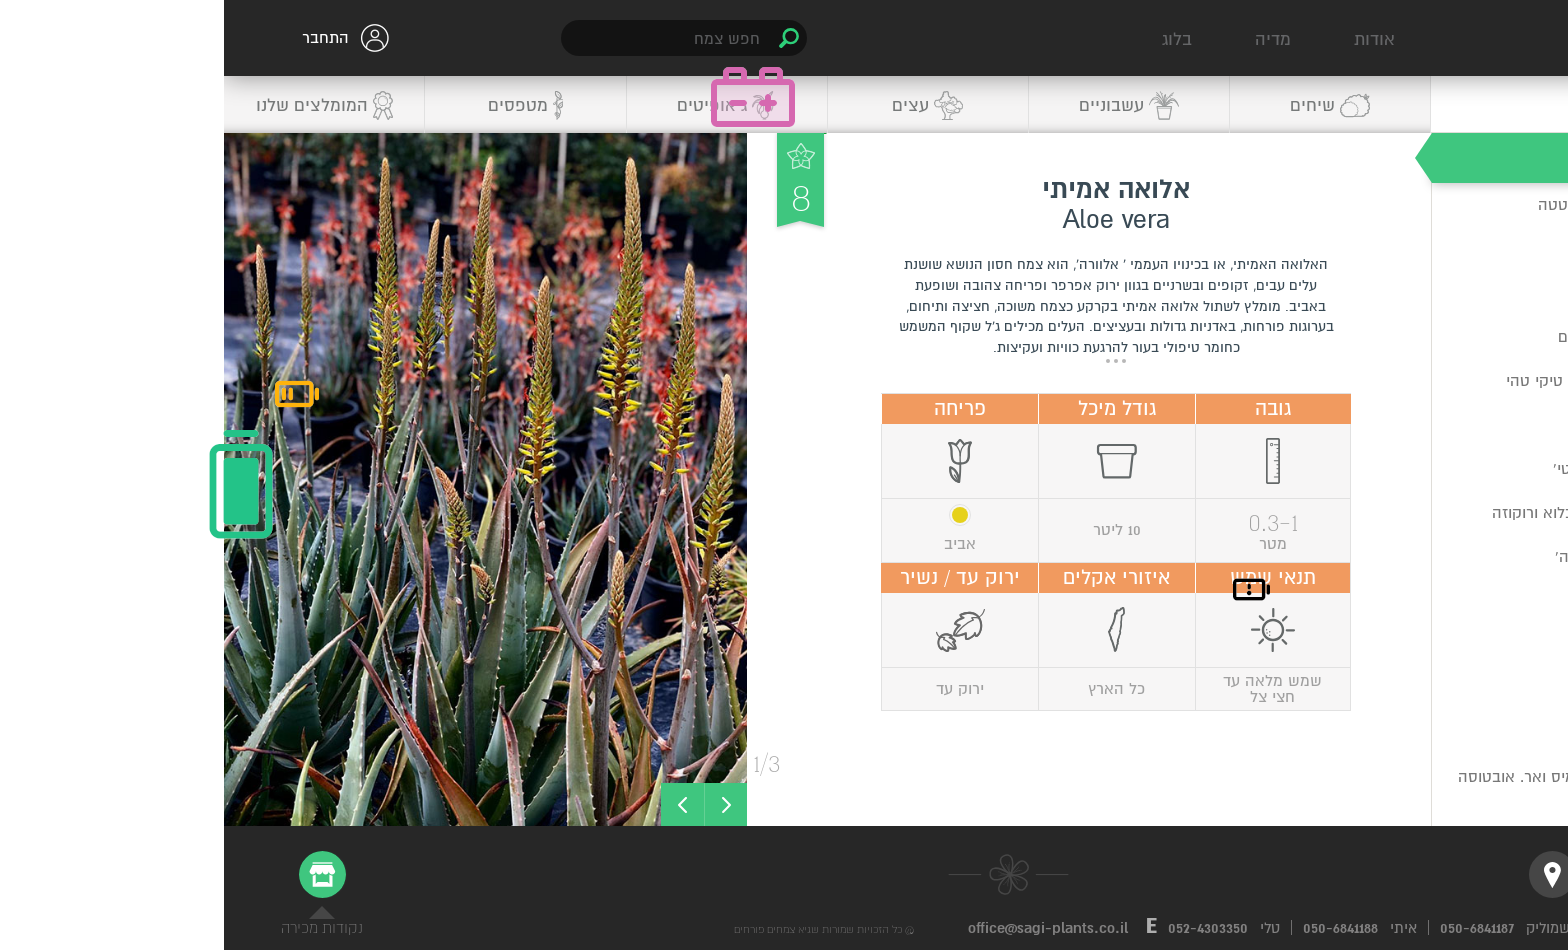 The width and height of the screenshot is (1568, 950). Describe the element at coordinates (241, 486) in the screenshot. I see `indicates battery is fully charged` at that location.